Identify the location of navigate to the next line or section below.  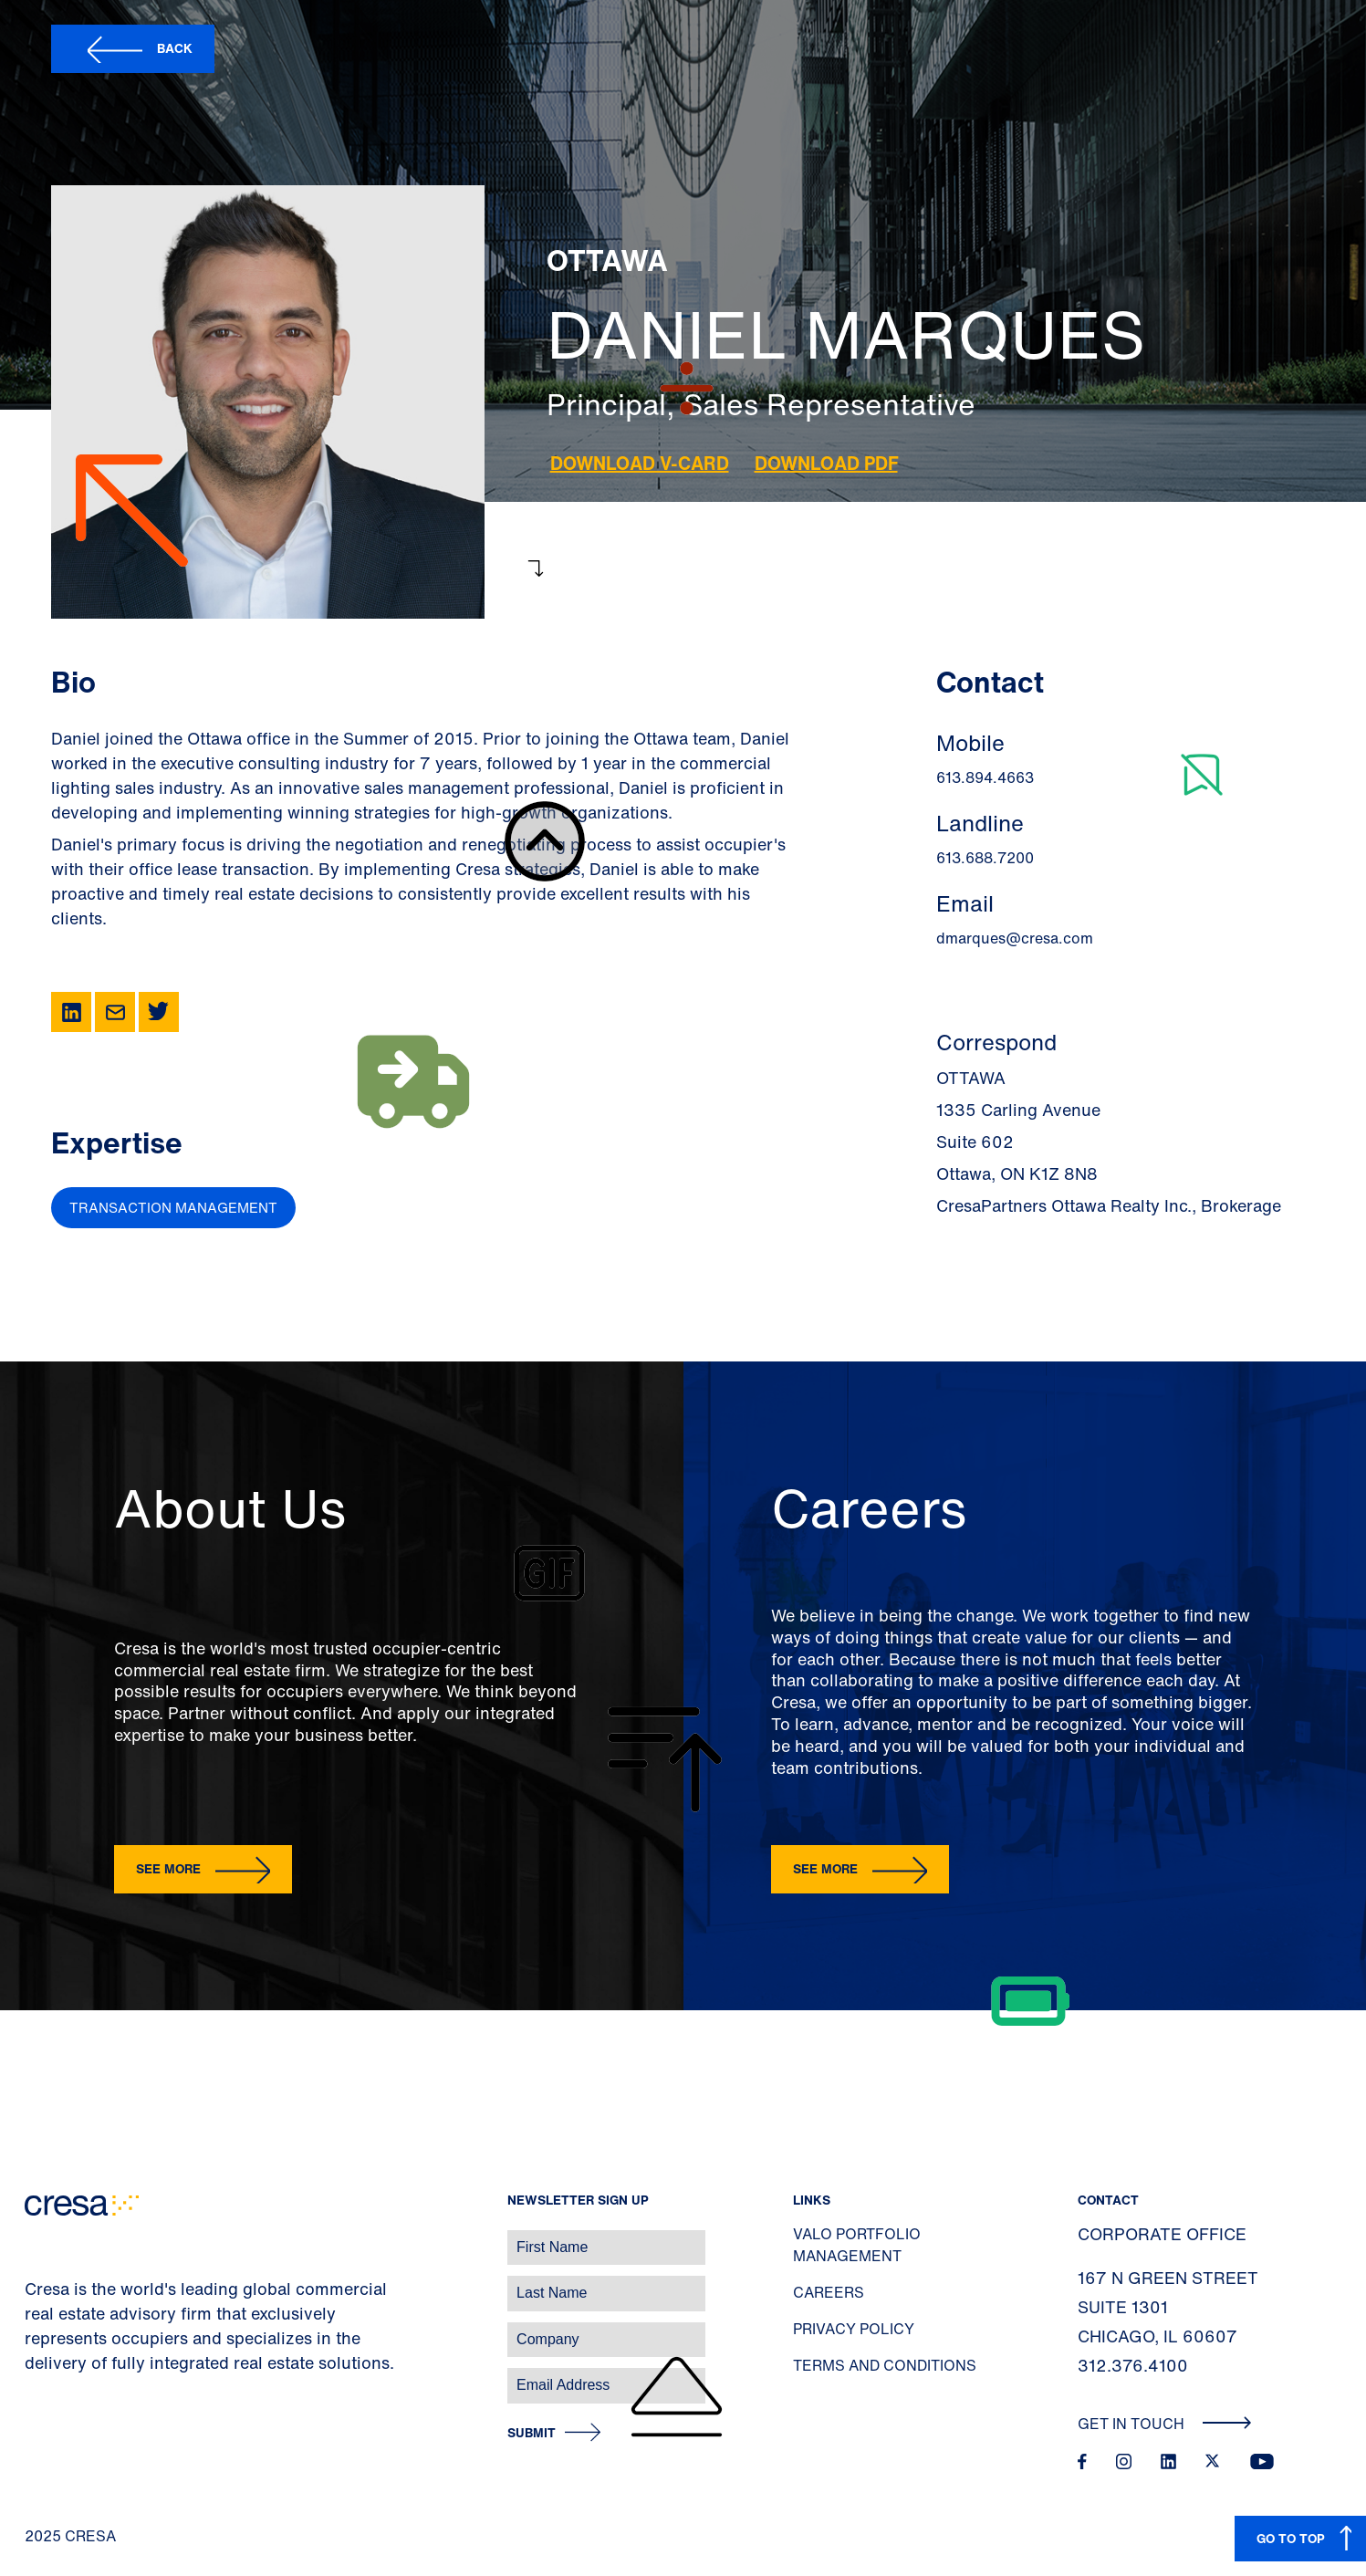
(536, 568).